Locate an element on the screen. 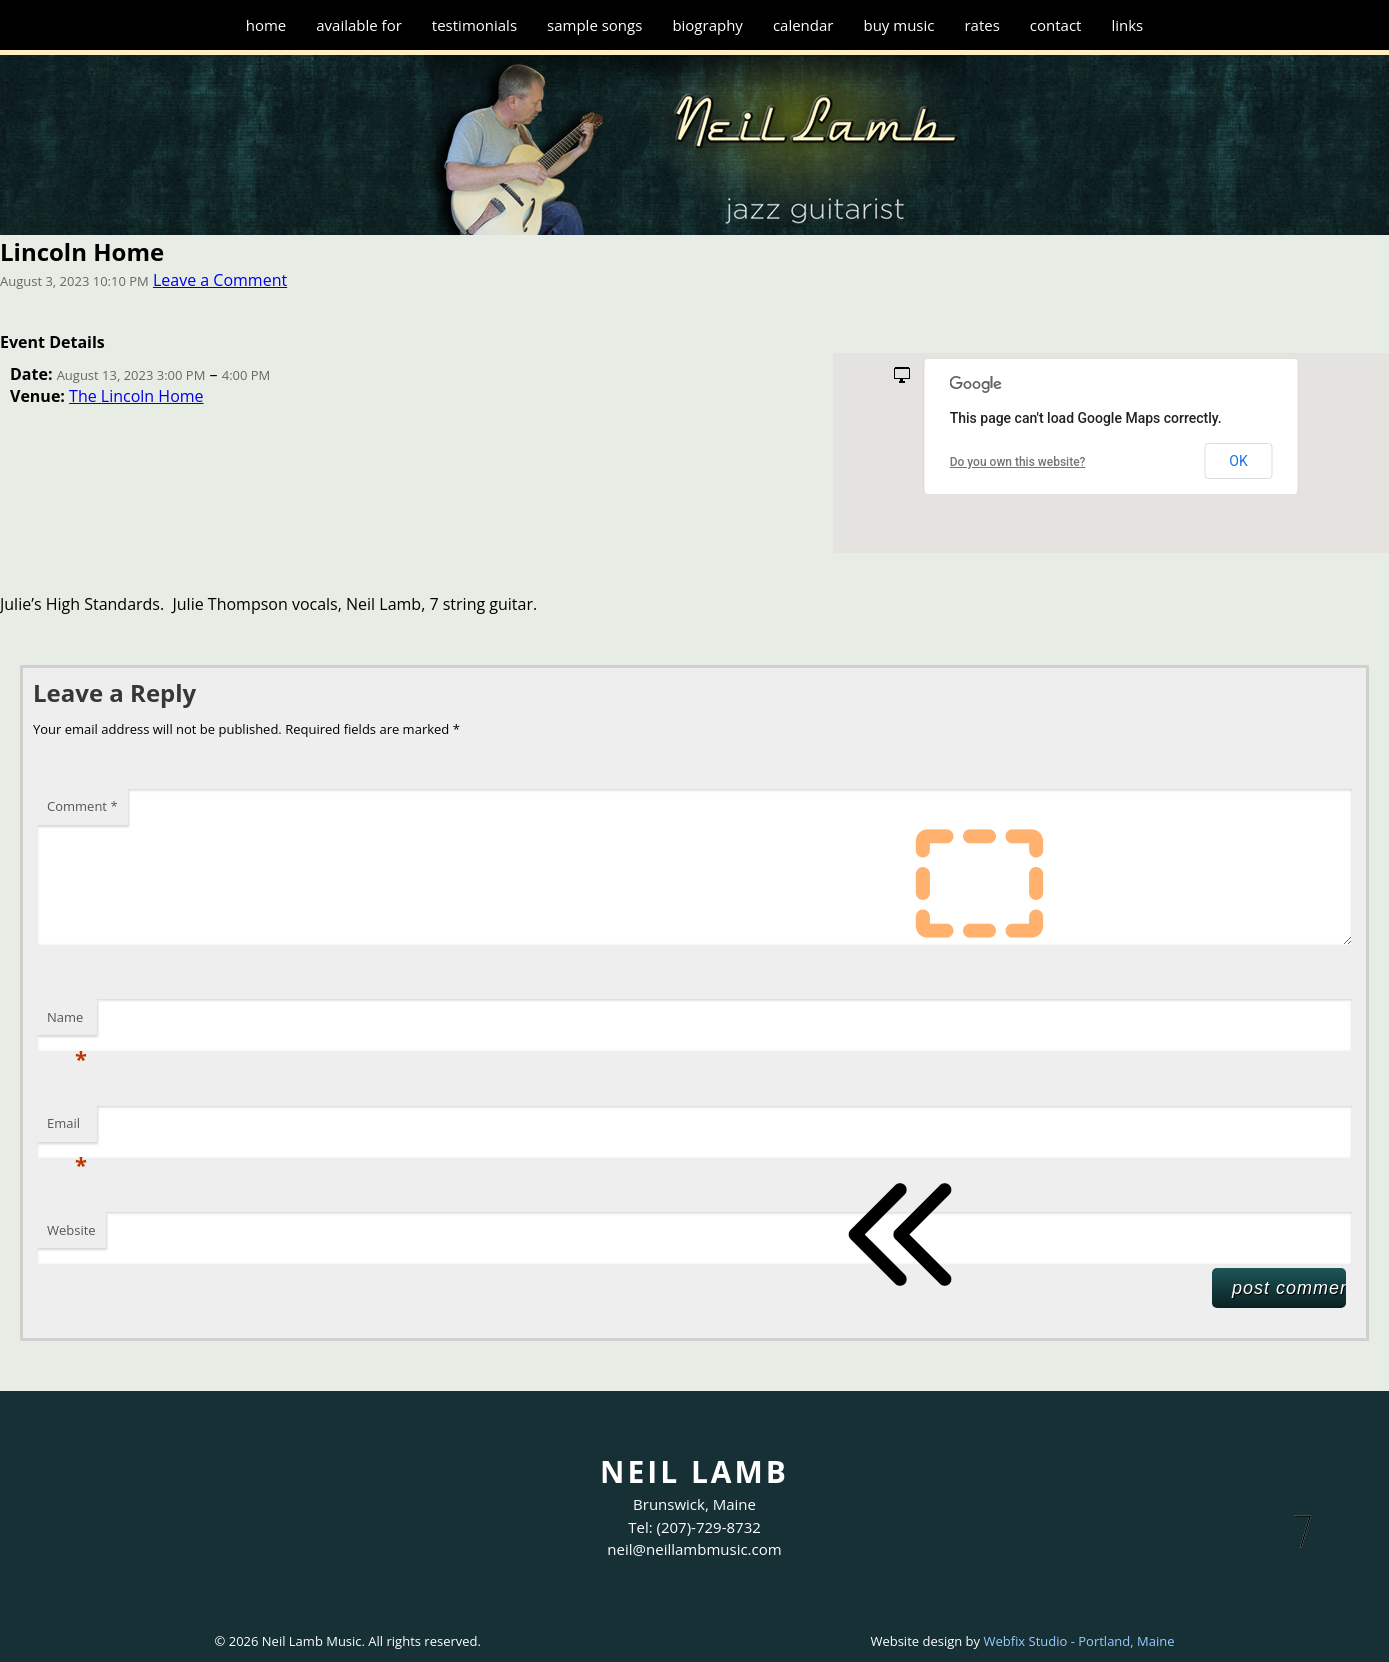 Image resolution: width=1389 pixels, height=1662 pixels. indicates the number seven in a list or sequence is located at coordinates (1302, 1531).